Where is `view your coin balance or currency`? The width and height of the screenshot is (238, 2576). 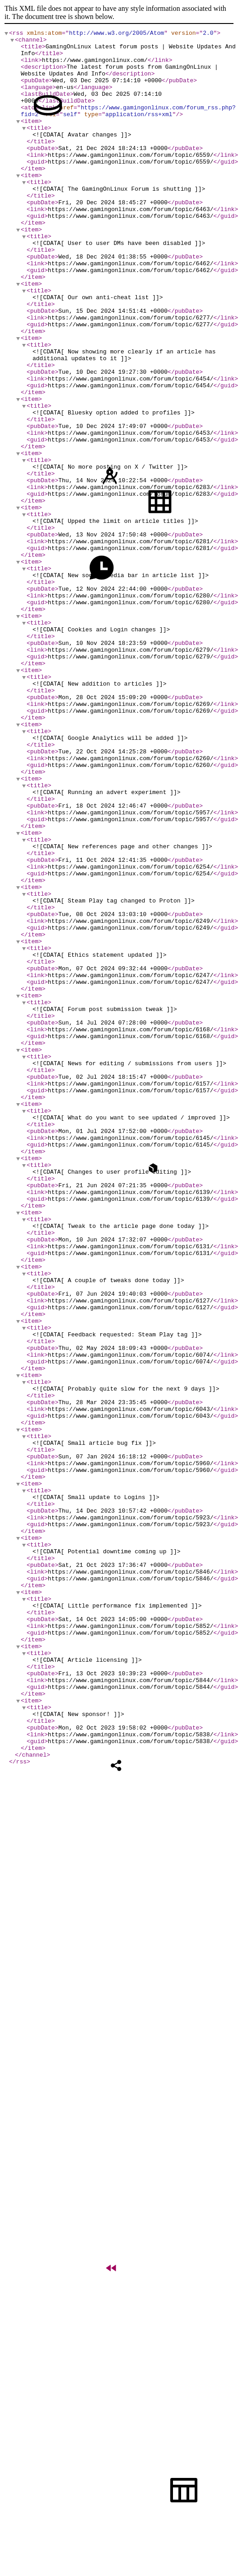 view your coin balance or currency is located at coordinates (48, 105).